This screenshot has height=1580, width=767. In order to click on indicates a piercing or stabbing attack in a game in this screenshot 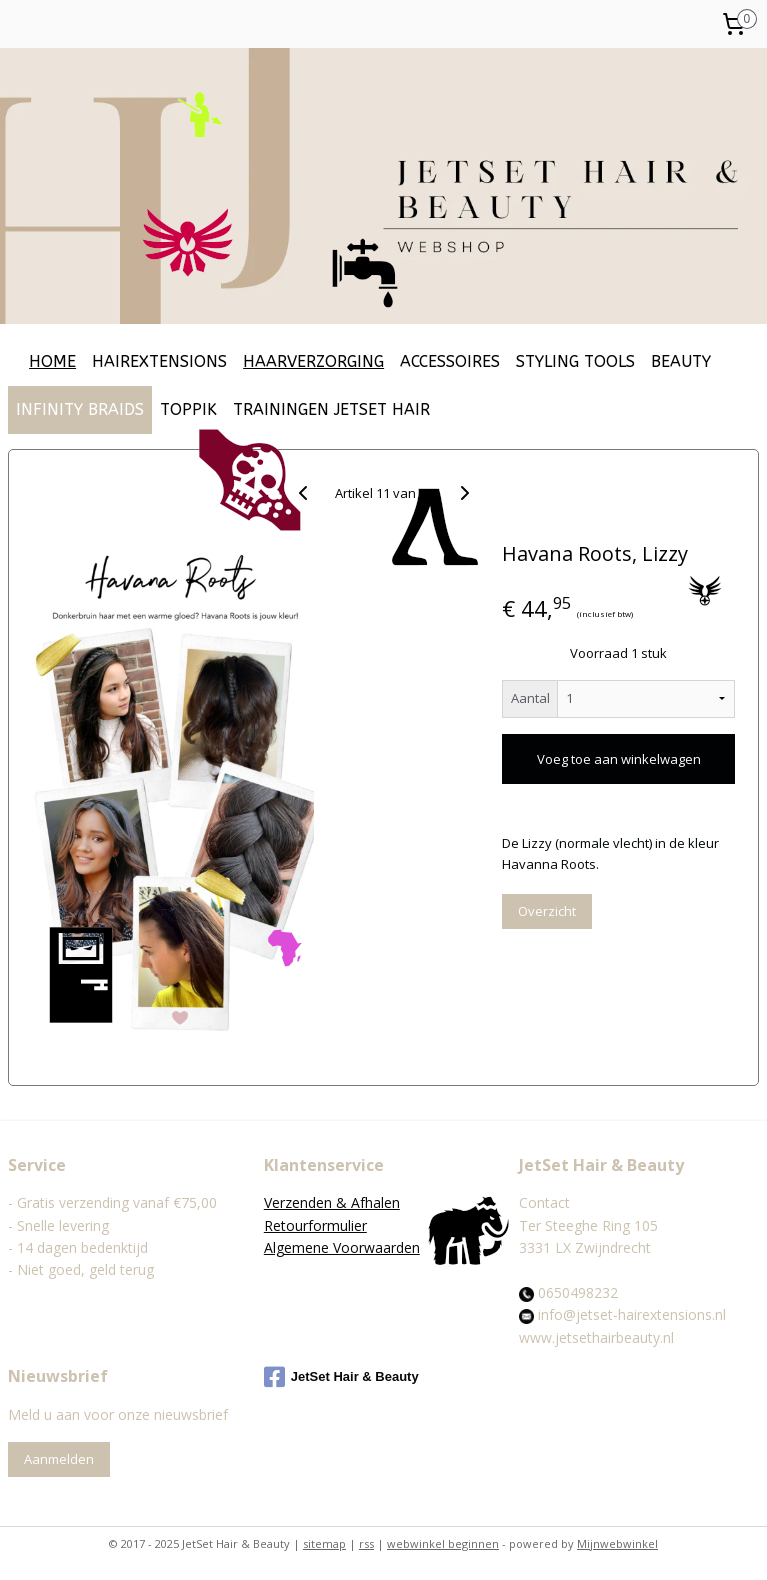, I will do `click(200, 114)`.